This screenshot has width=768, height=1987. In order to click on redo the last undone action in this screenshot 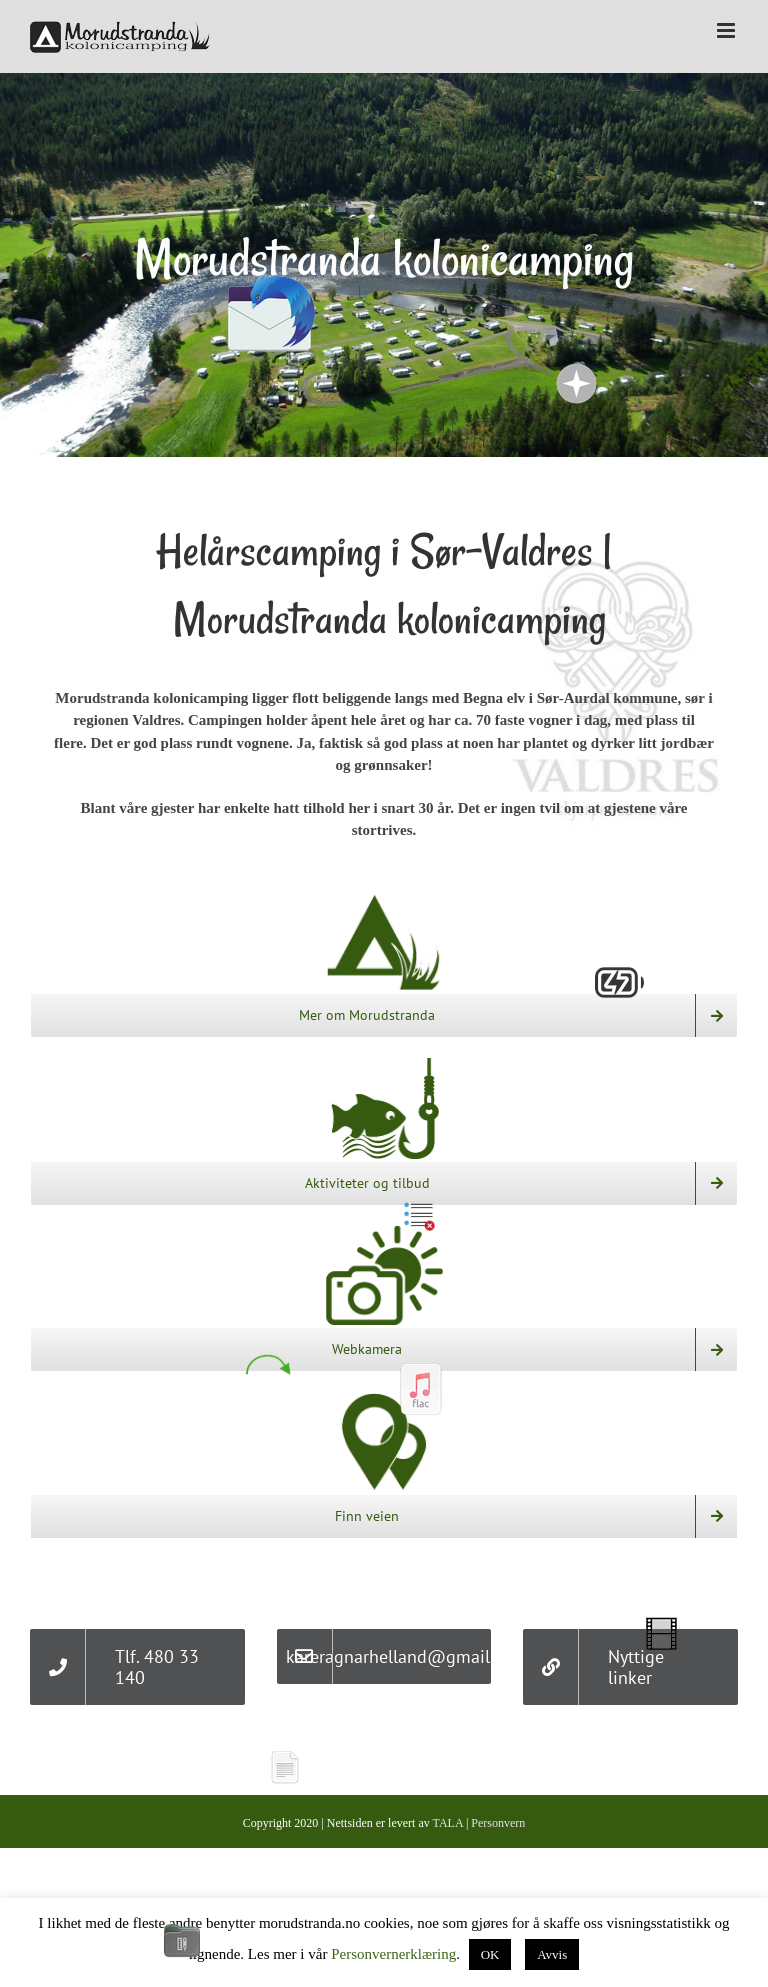, I will do `click(268, 1364)`.